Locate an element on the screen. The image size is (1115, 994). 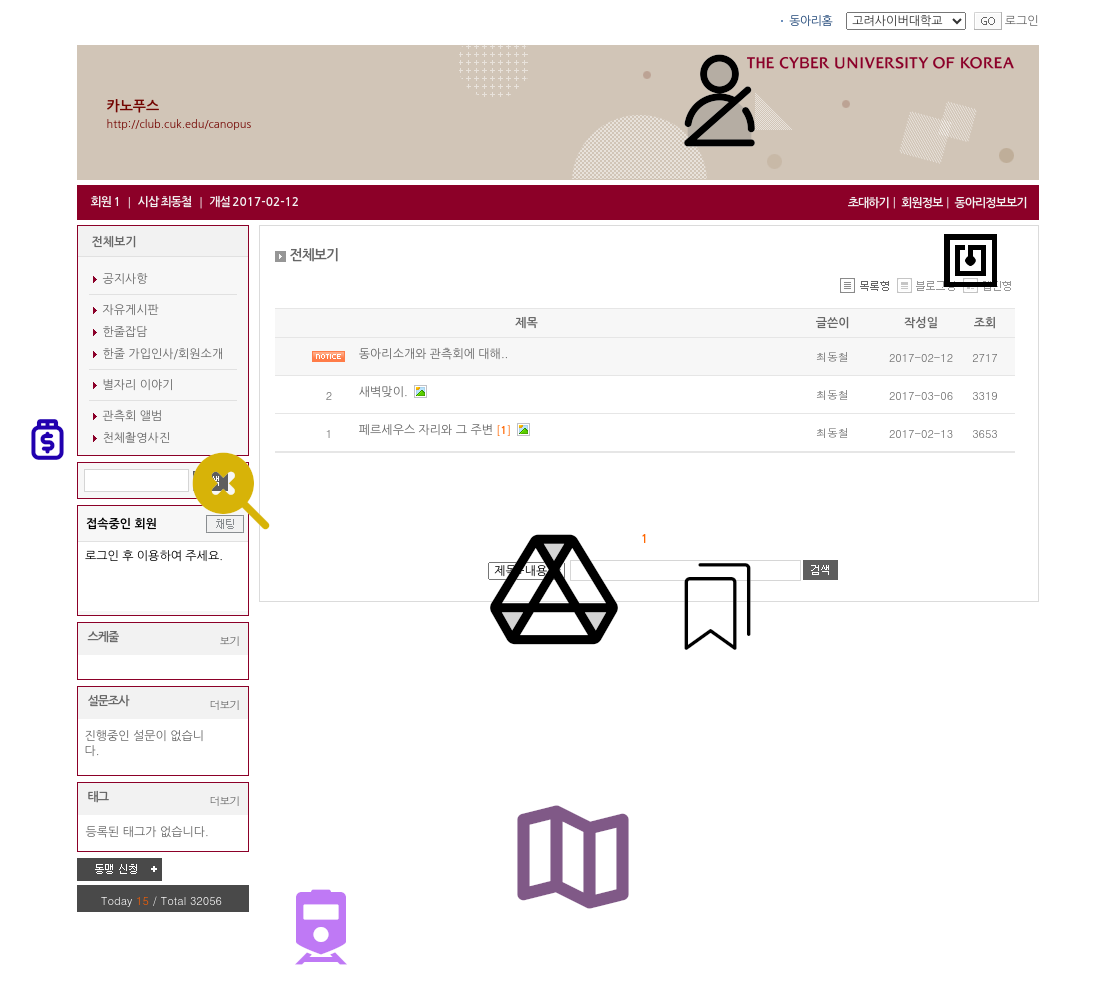
tap to enable nfc connectivity is located at coordinates (970, 260).